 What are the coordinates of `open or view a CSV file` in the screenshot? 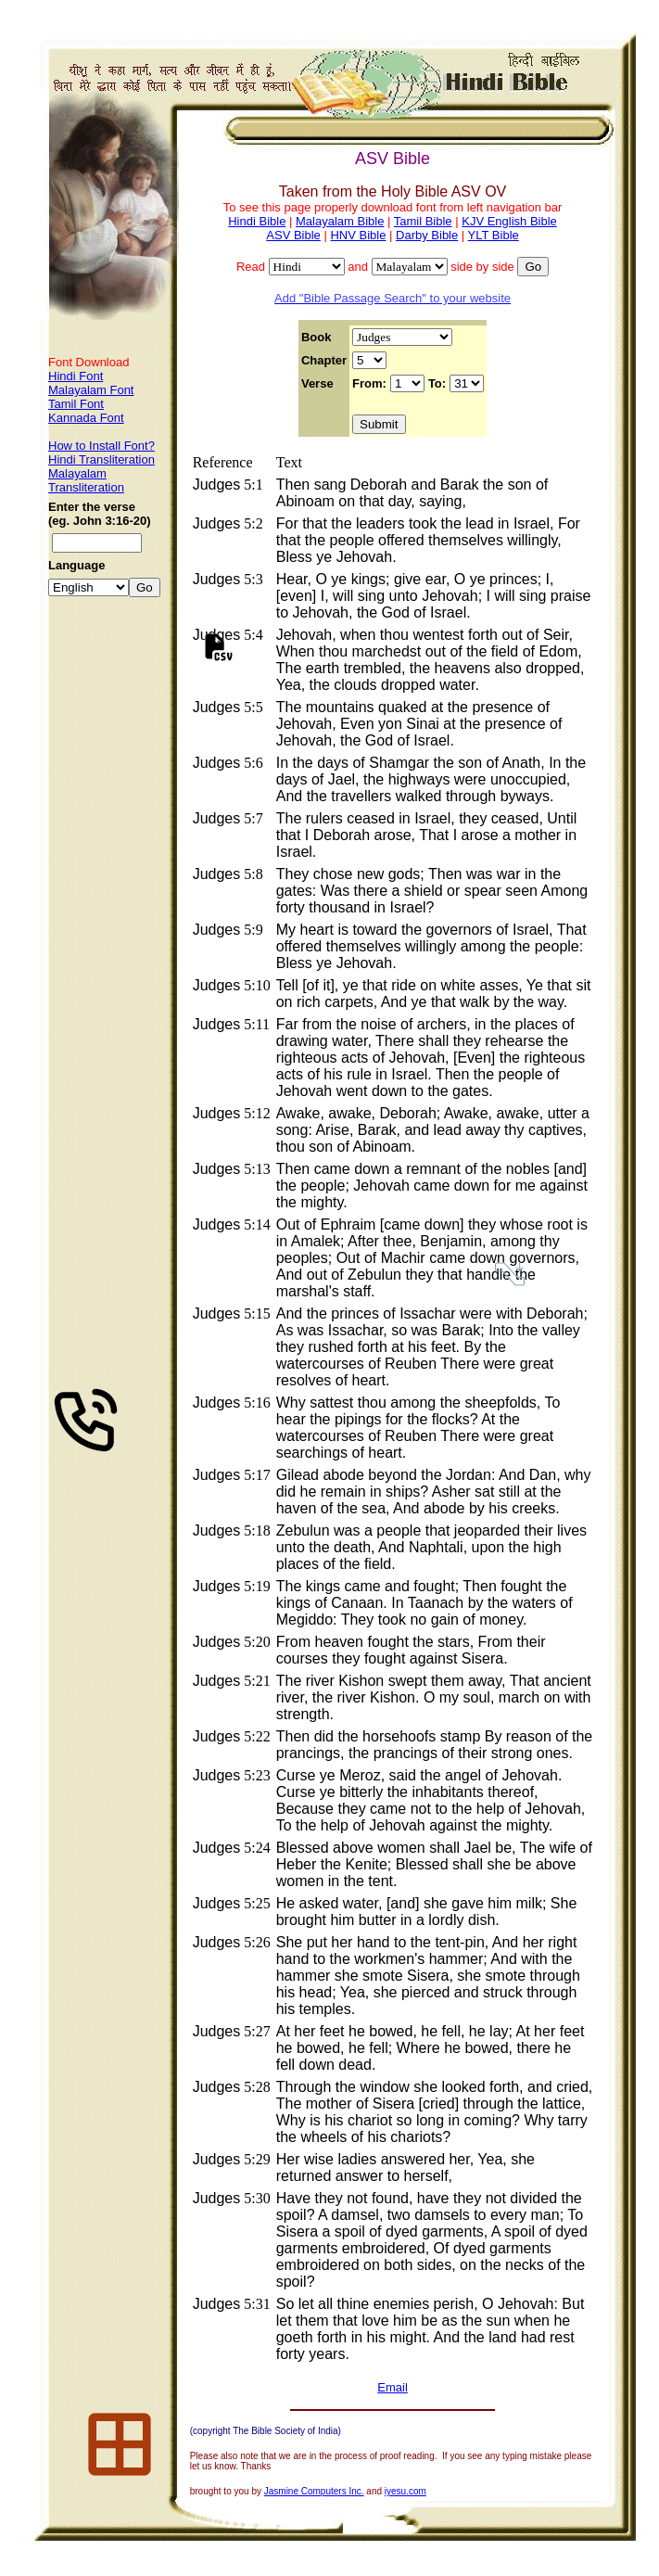 It's located at (218, 646).